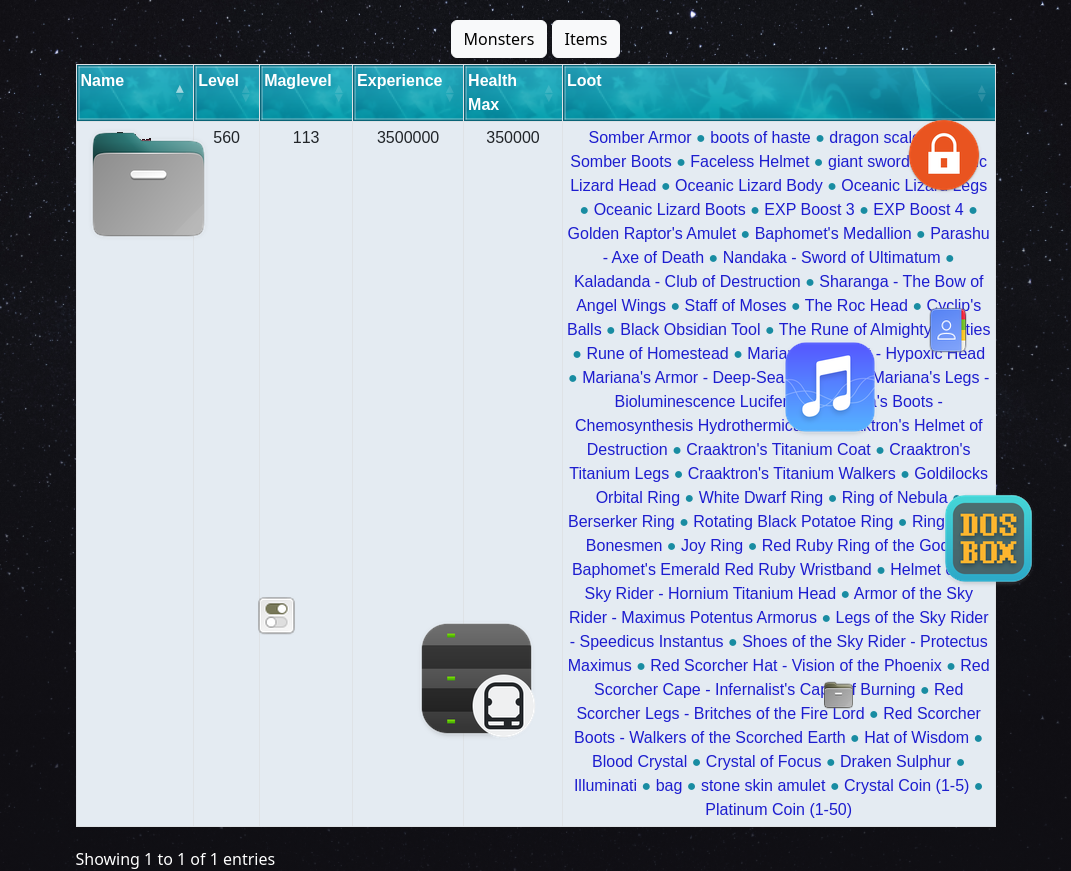 The image size is (1071, 871). I want to click on open the file manager app, so click(838, 694).